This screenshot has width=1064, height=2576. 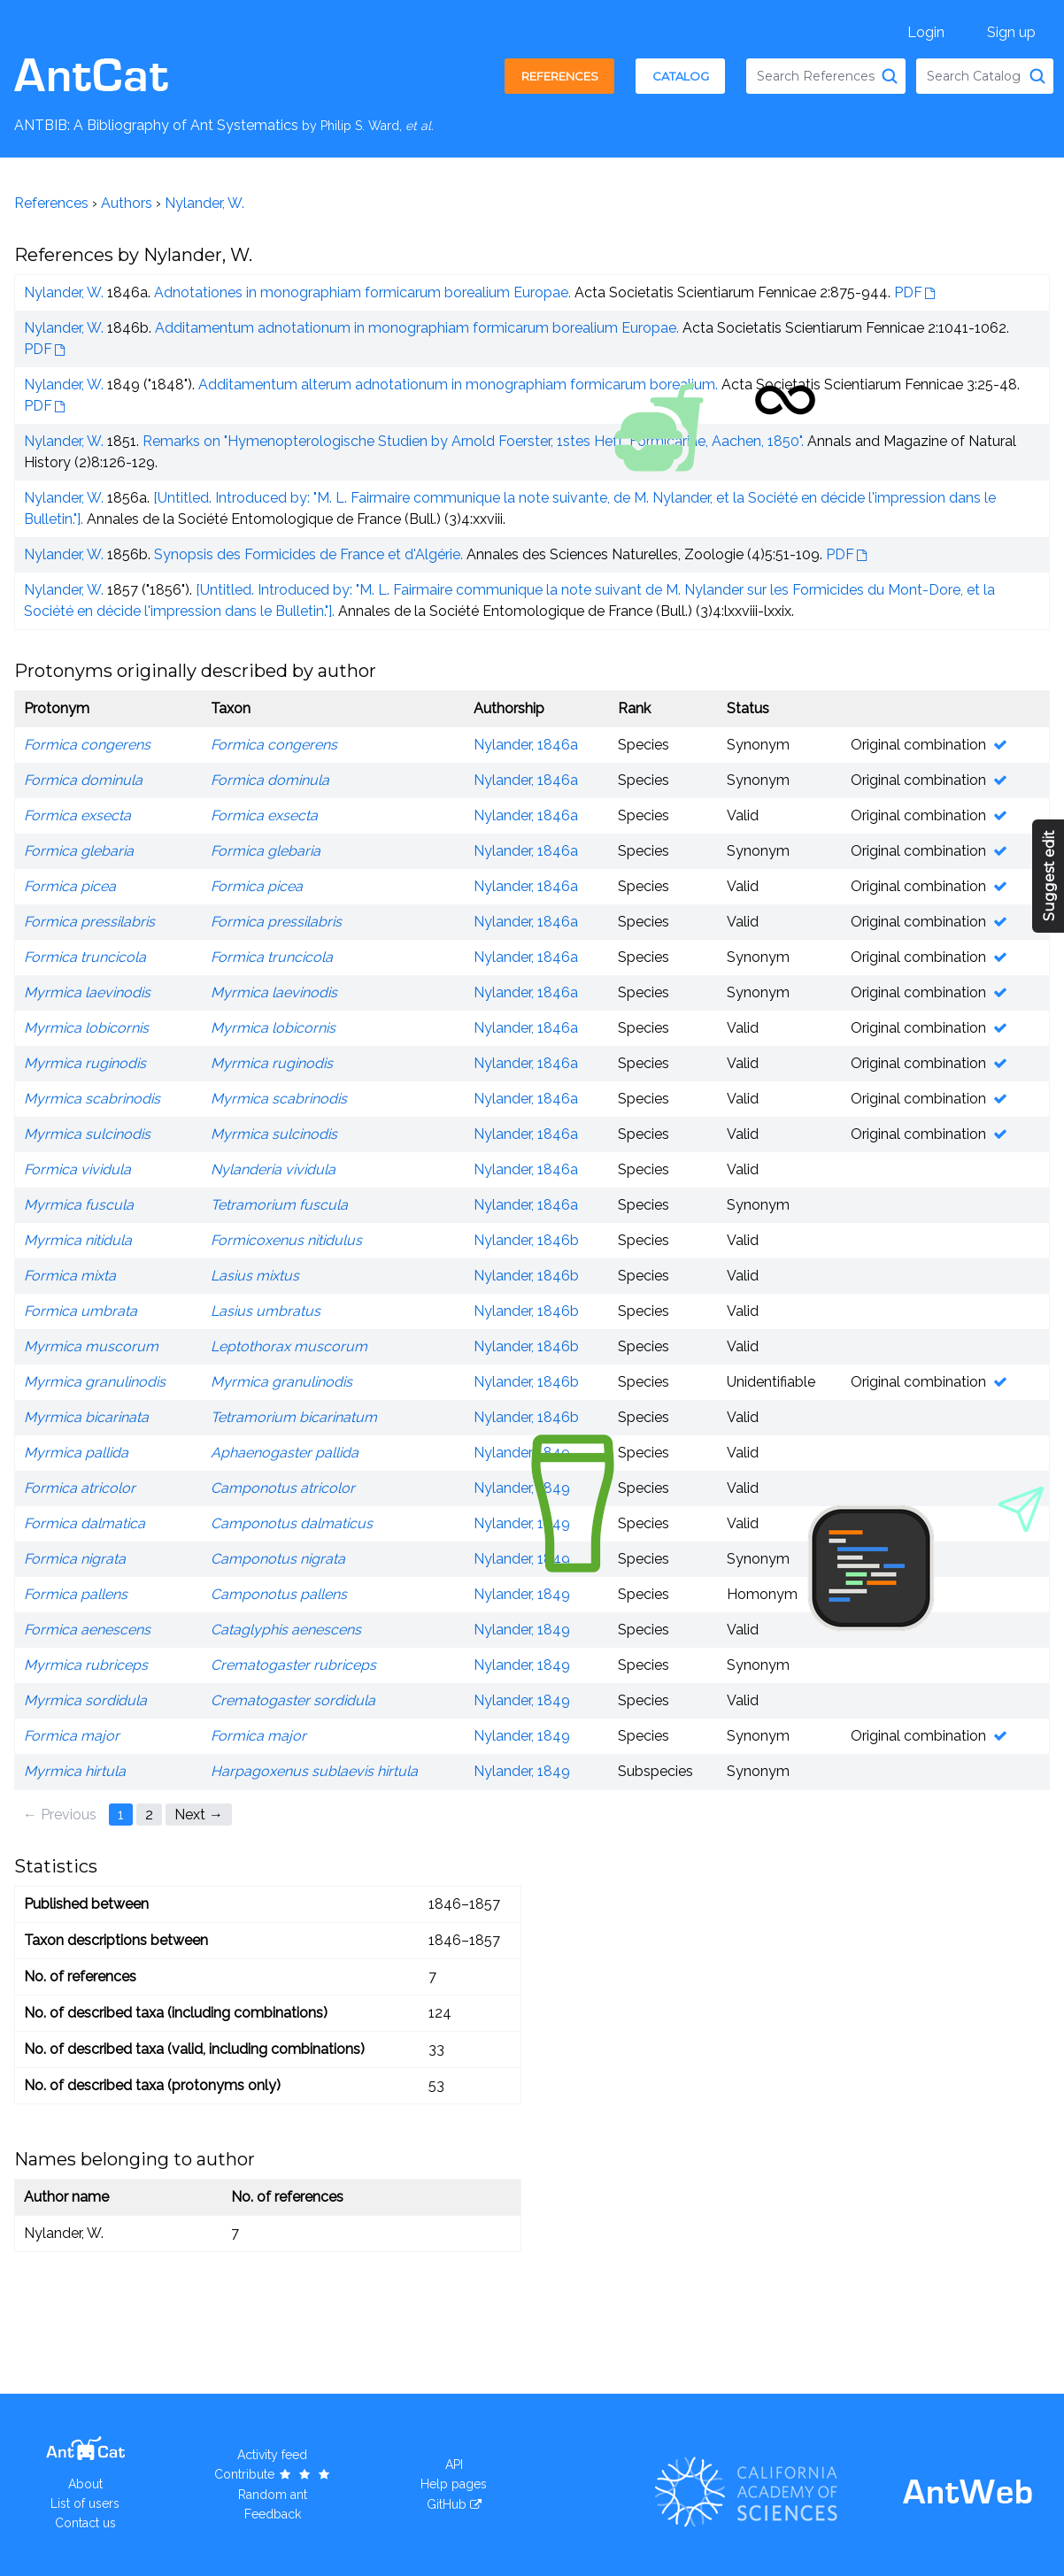 I want to click on toggle infinite loop or repeat mode, so click(x=785, y=400).